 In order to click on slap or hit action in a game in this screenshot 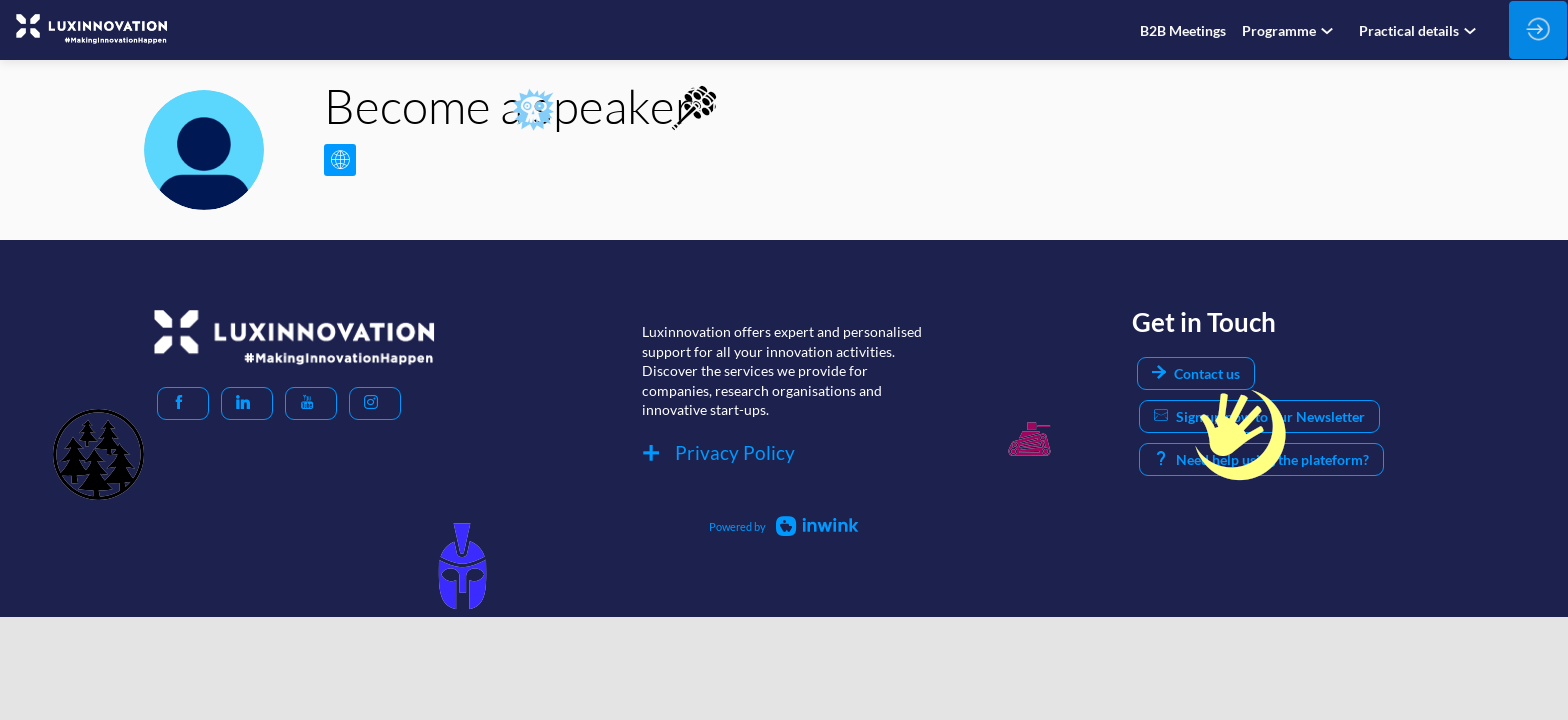, I will do `click(1239, 433)`.